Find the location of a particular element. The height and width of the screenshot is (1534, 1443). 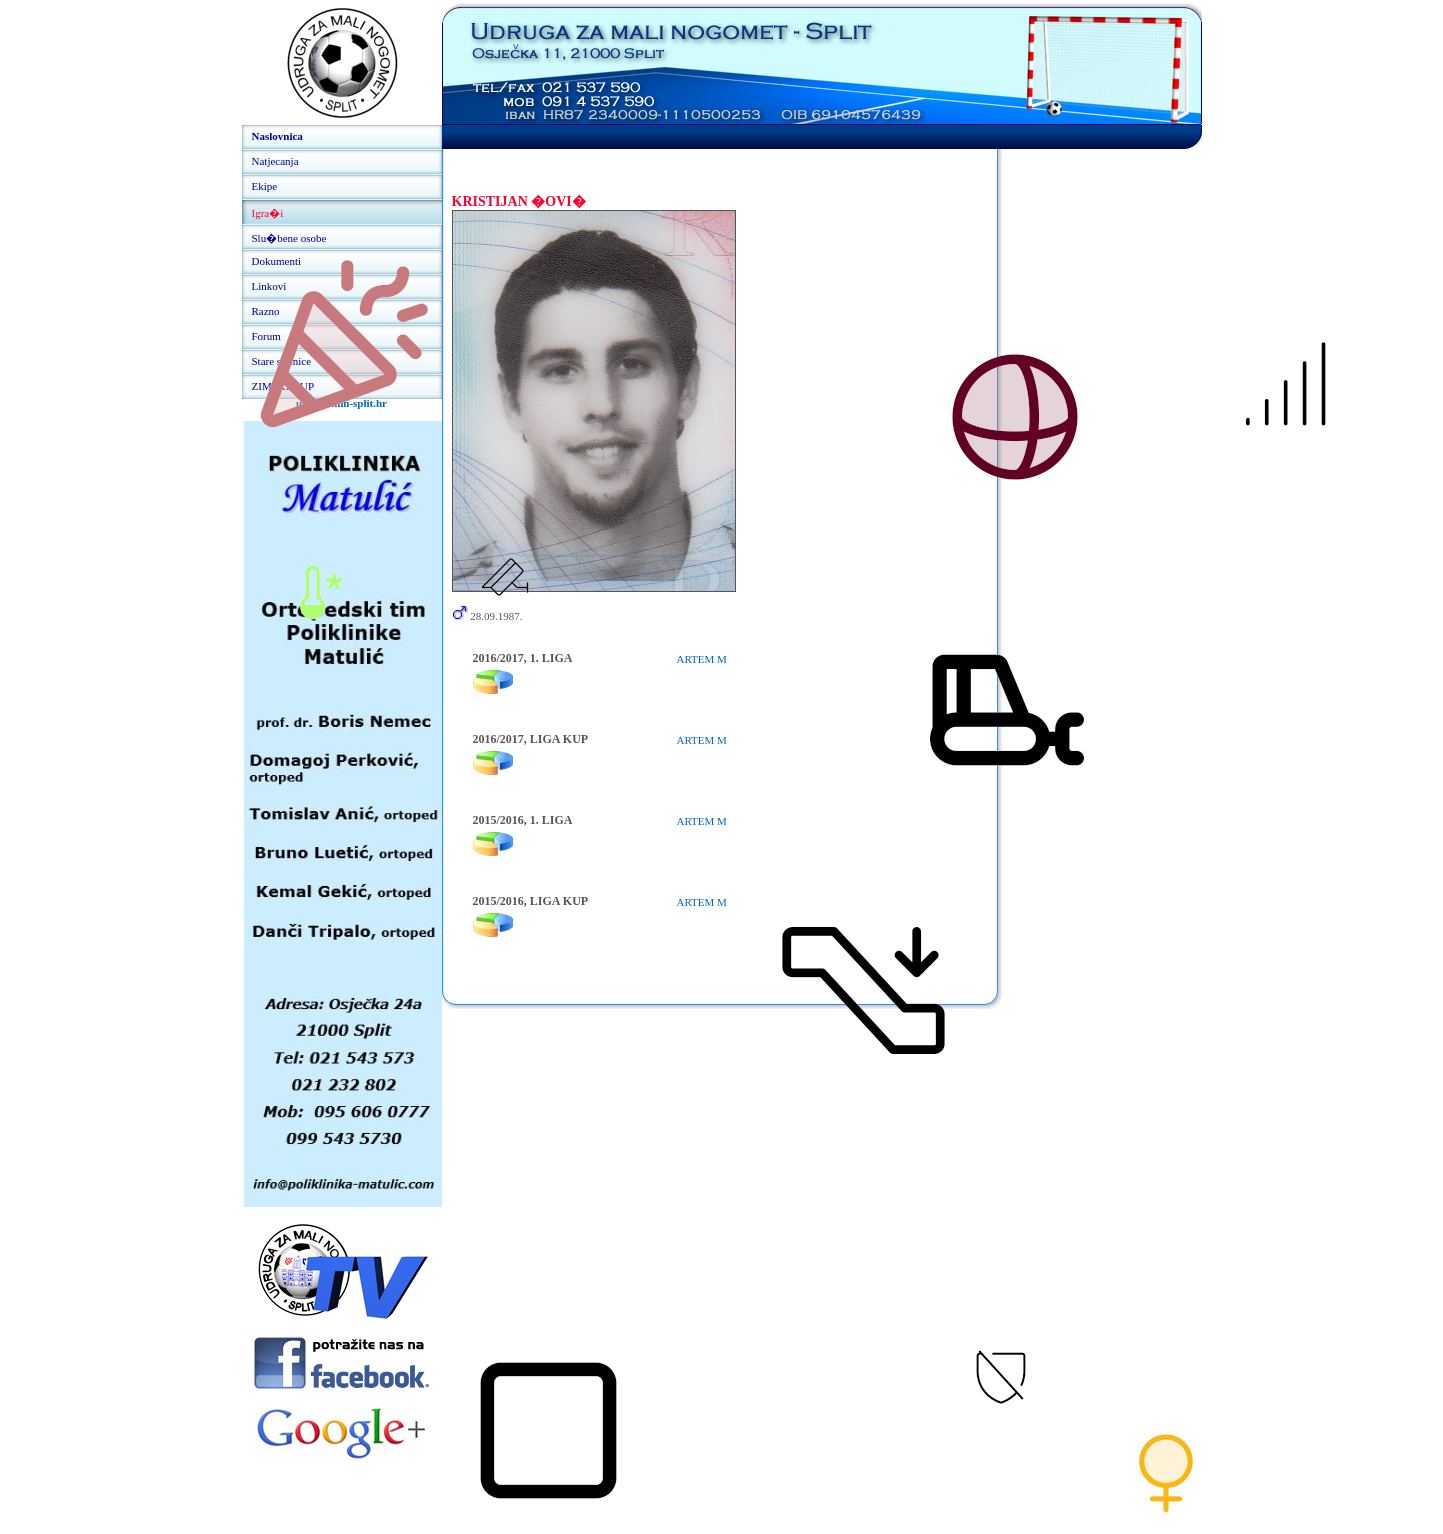

indicates a celebration or achievement is located at coordinates (335, 353).